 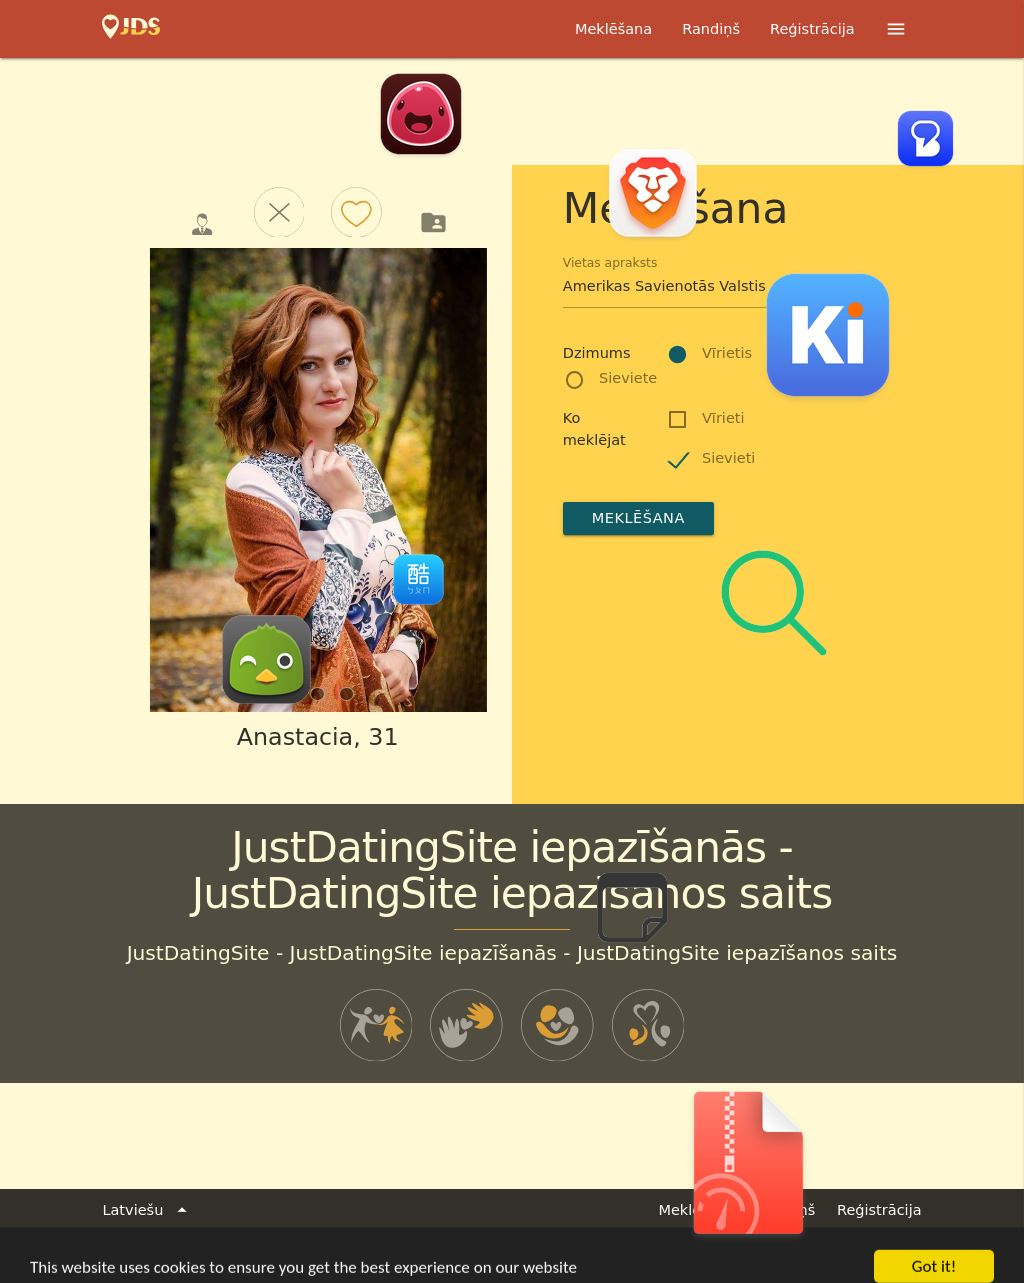 I want to click on open IBus Chewing input method settings, so click(x=418, y=579).